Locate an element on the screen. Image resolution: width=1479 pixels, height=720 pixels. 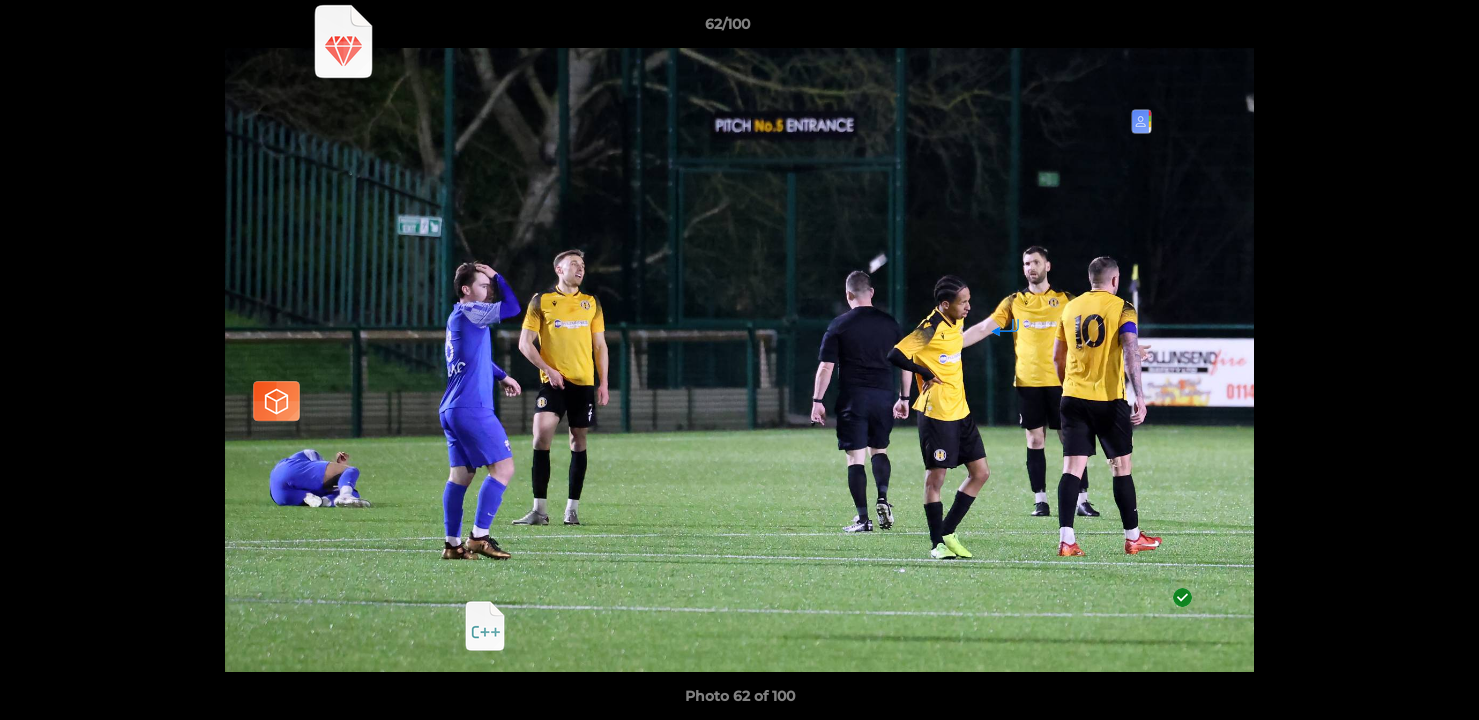
reply to all recipients of an email is located at coordinates (1004, 325).